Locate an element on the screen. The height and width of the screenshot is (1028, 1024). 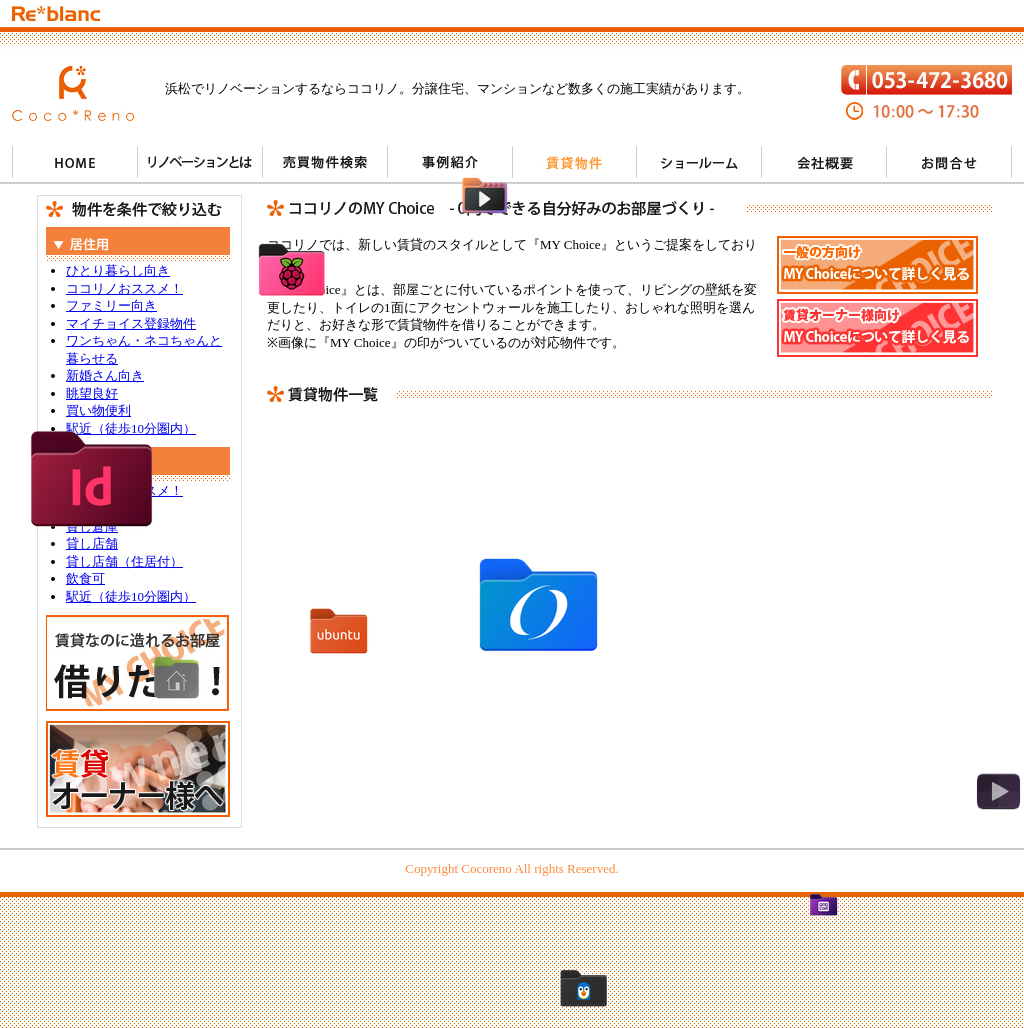
open ubuntu-related files folder is located at coordinates (338, 632).